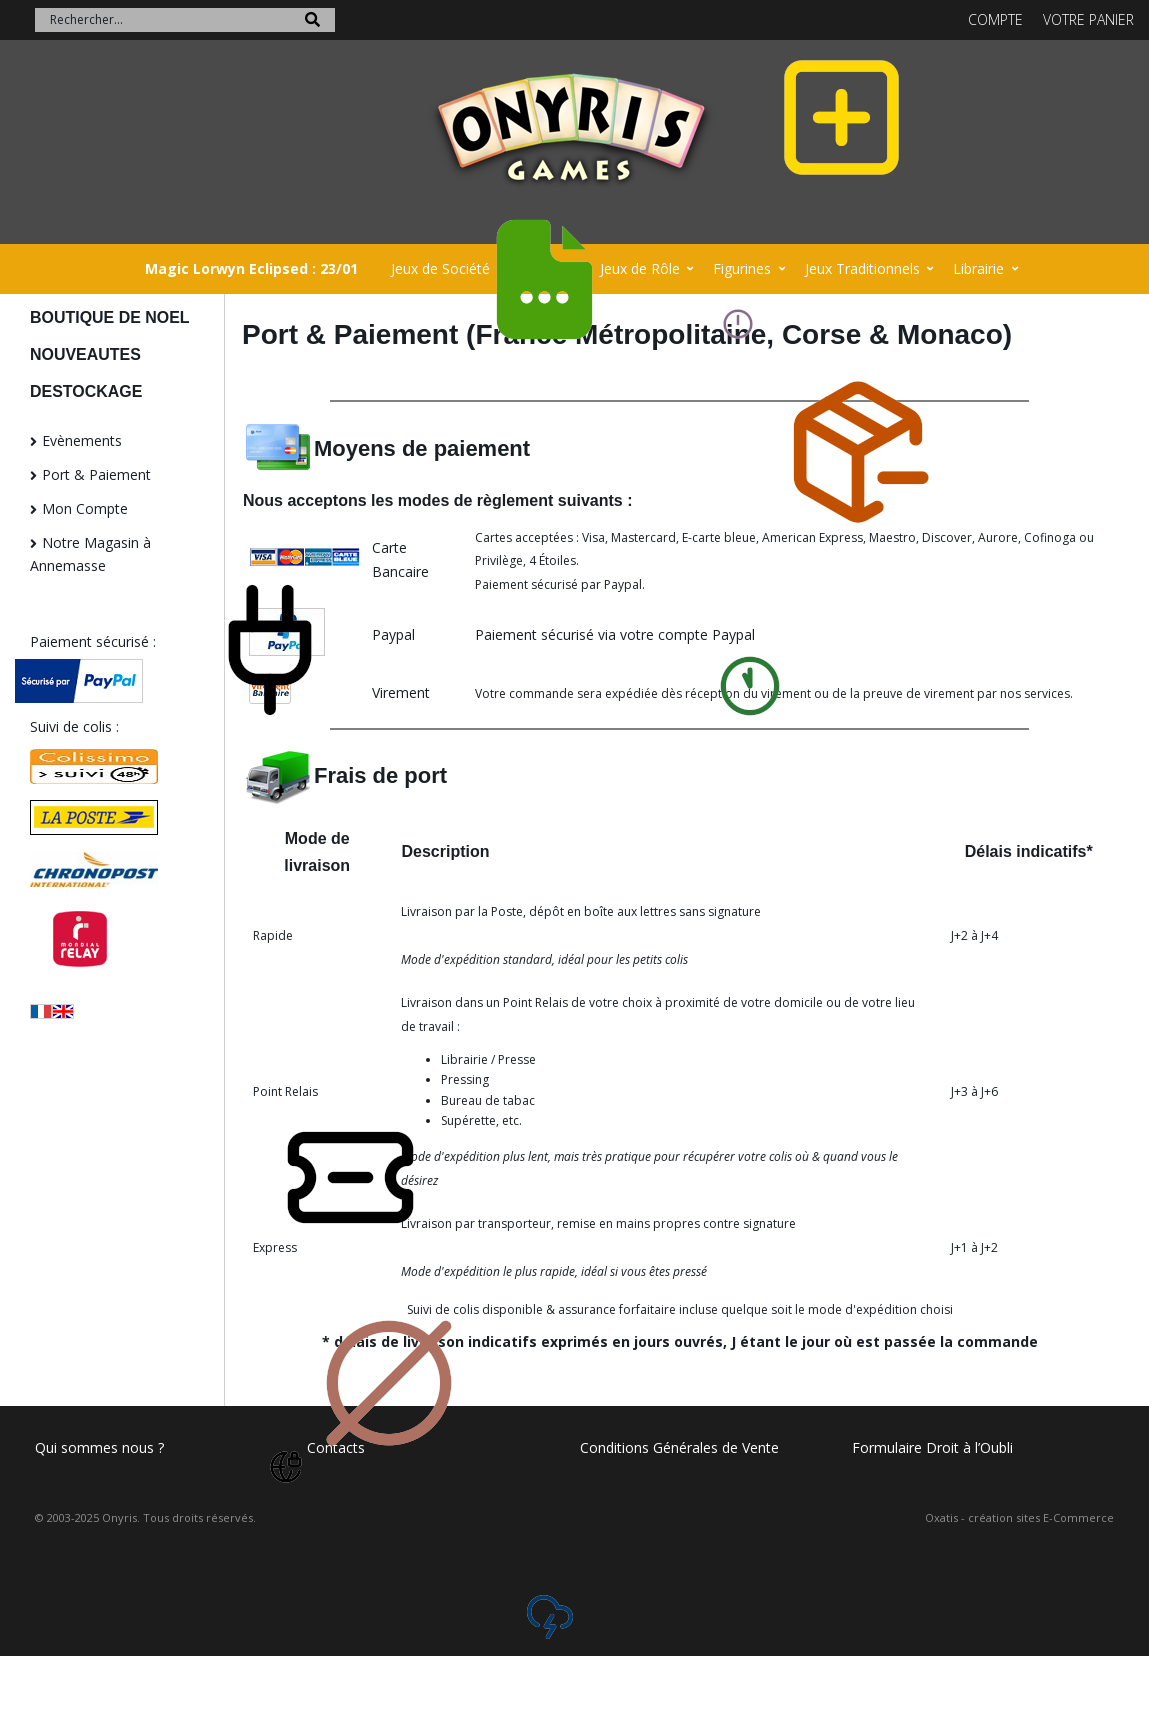 This screenshot has height=1716, width=1149. I want to click on access secure browsing or VPN settings, so click(286, 1467).